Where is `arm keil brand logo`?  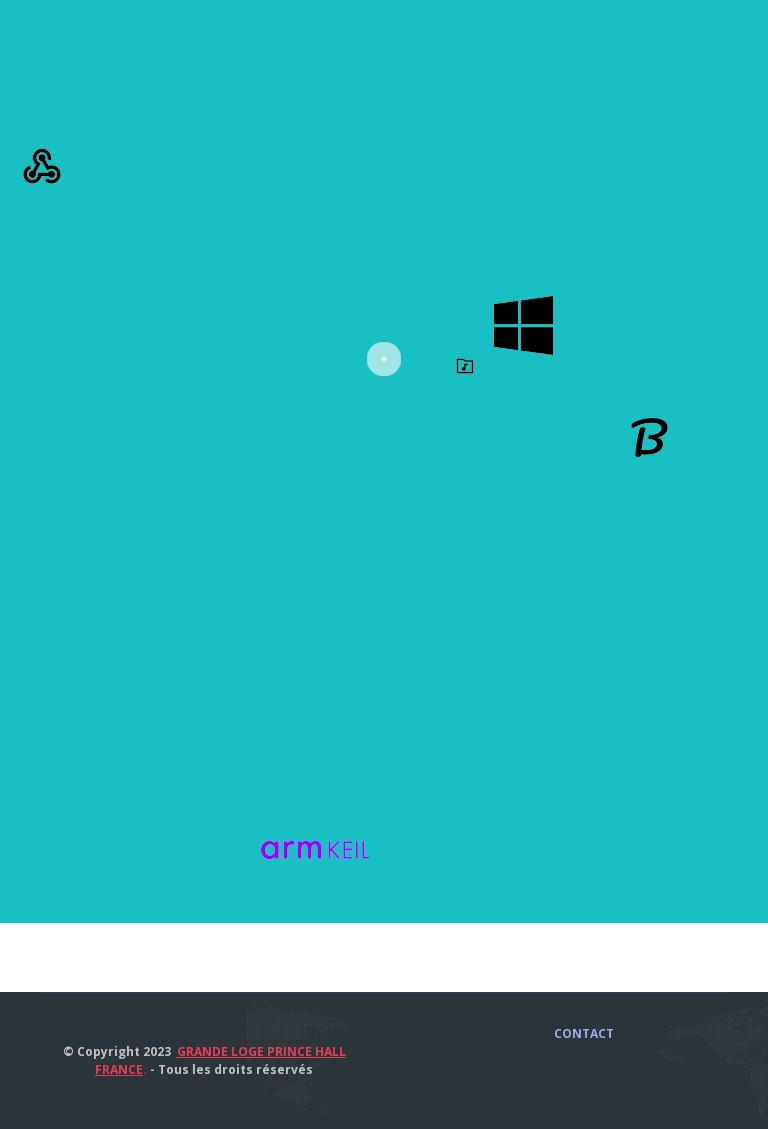 arm keil brand logo is located at coordinates (315, 850).